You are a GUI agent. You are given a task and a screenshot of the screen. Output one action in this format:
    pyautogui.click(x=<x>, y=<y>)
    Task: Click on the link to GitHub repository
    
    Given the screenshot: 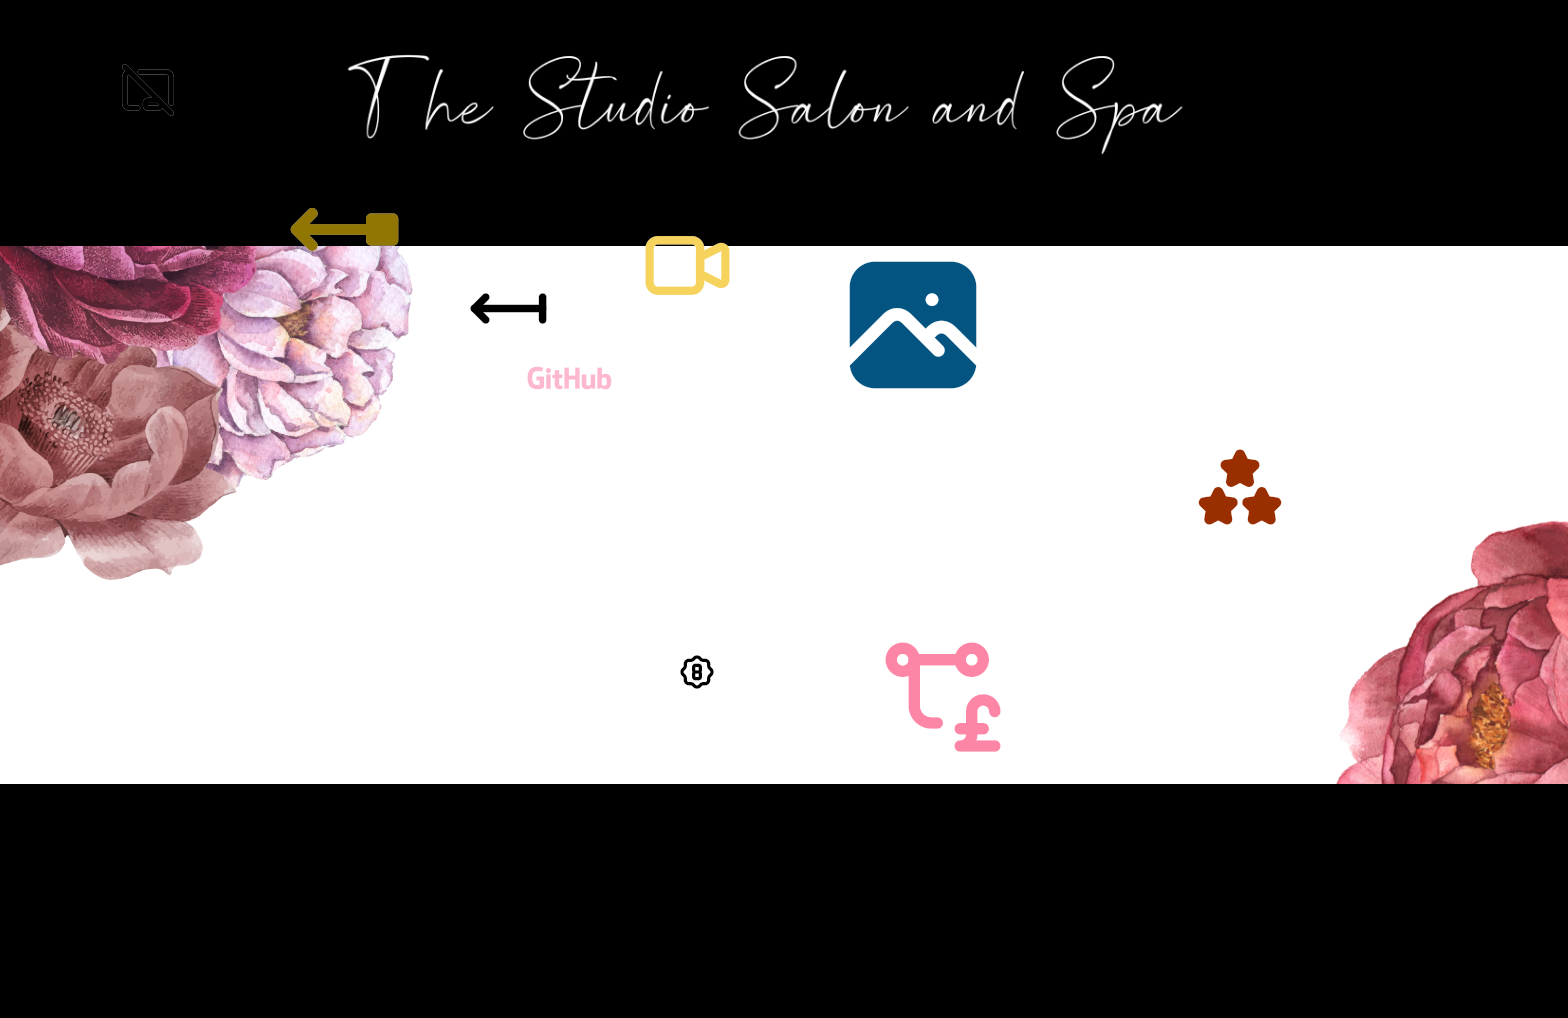 What is the action you would take?
    pyautogui.click(x=570, y=378)
    